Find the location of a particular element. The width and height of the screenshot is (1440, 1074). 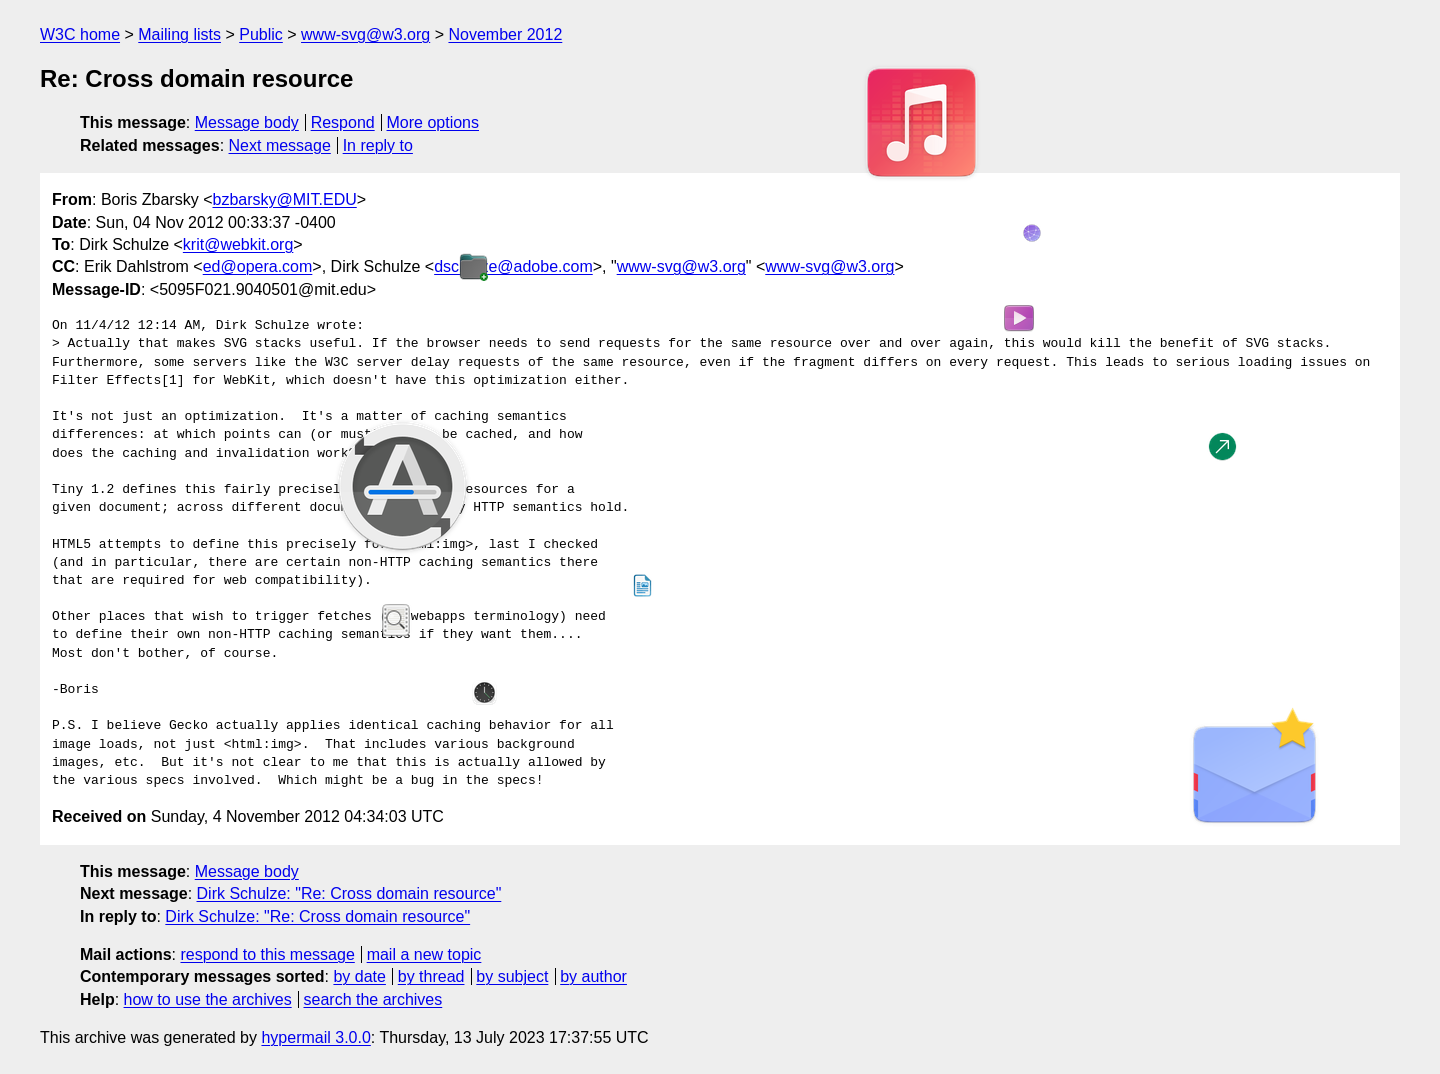

access network workgroup or shared resources is located at coordinates (1032, 233).